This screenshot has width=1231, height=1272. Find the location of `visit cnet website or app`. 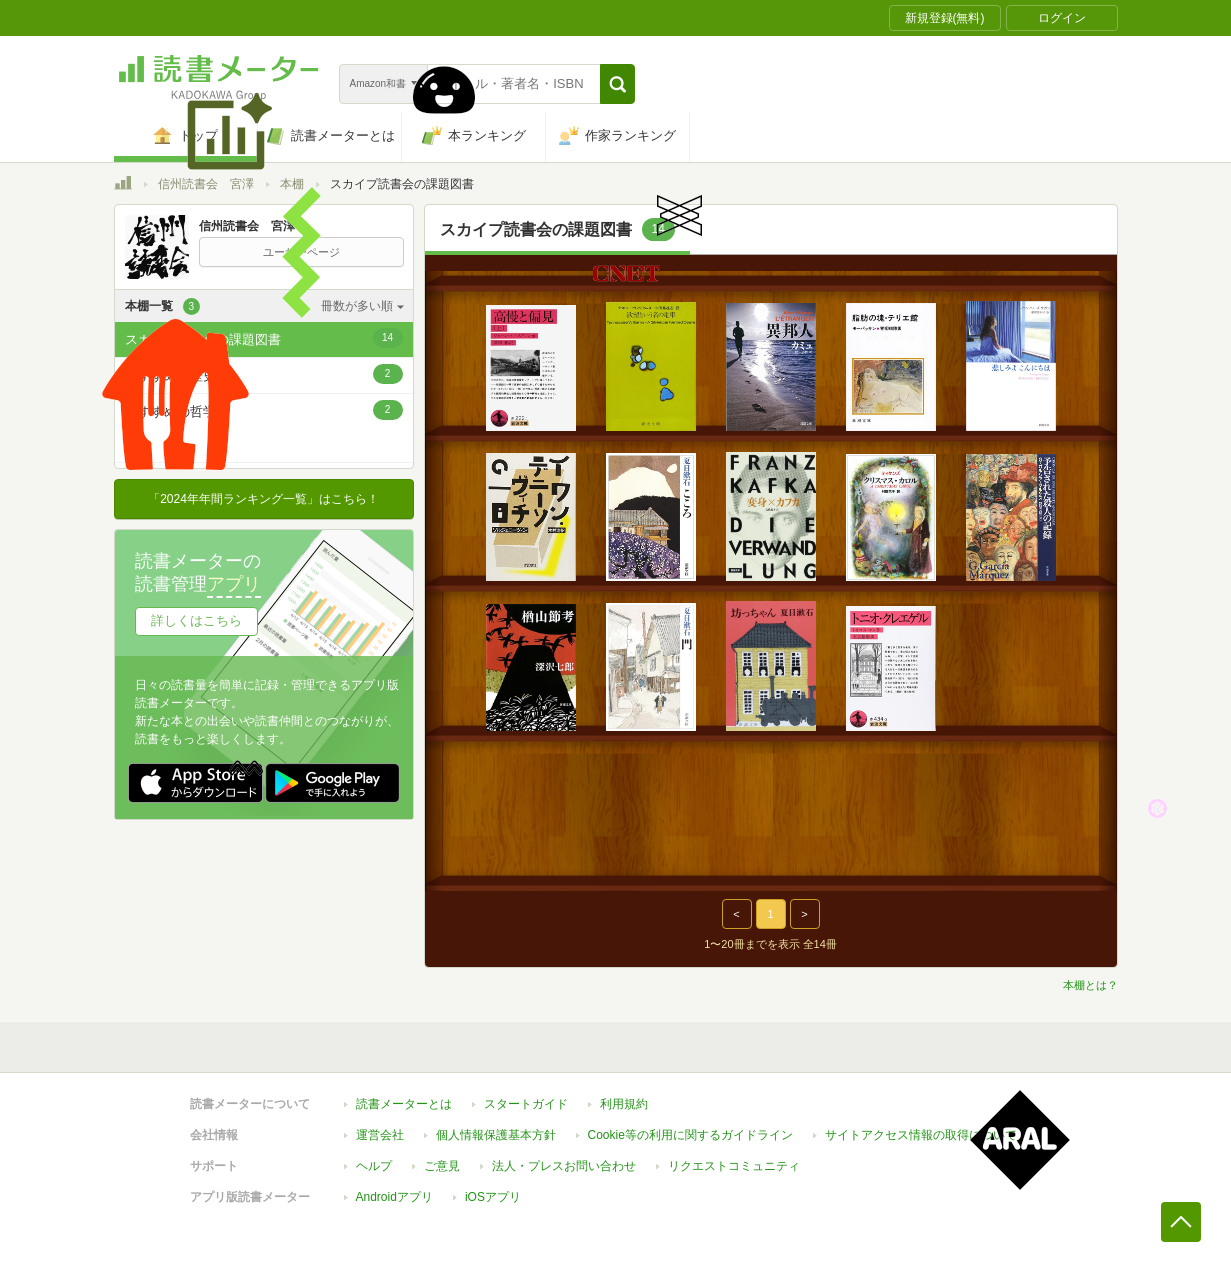

visit cnet website or app is located at coordinates (626, 273).